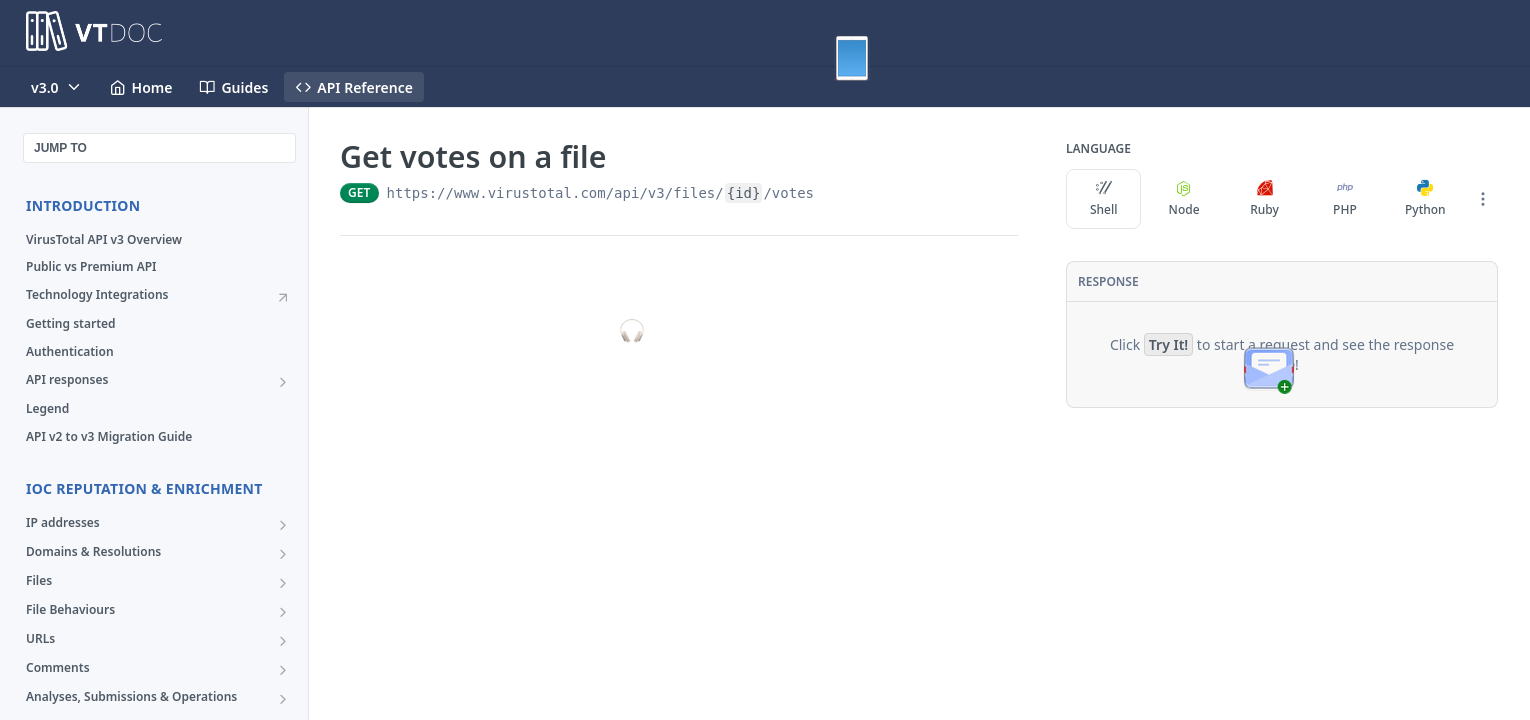 The width and height of the screenshot is (1530, 720). Describe the element at coordinates (852, 58) in the screenshot. I see `iPad device with cellular connectivity` at that location.